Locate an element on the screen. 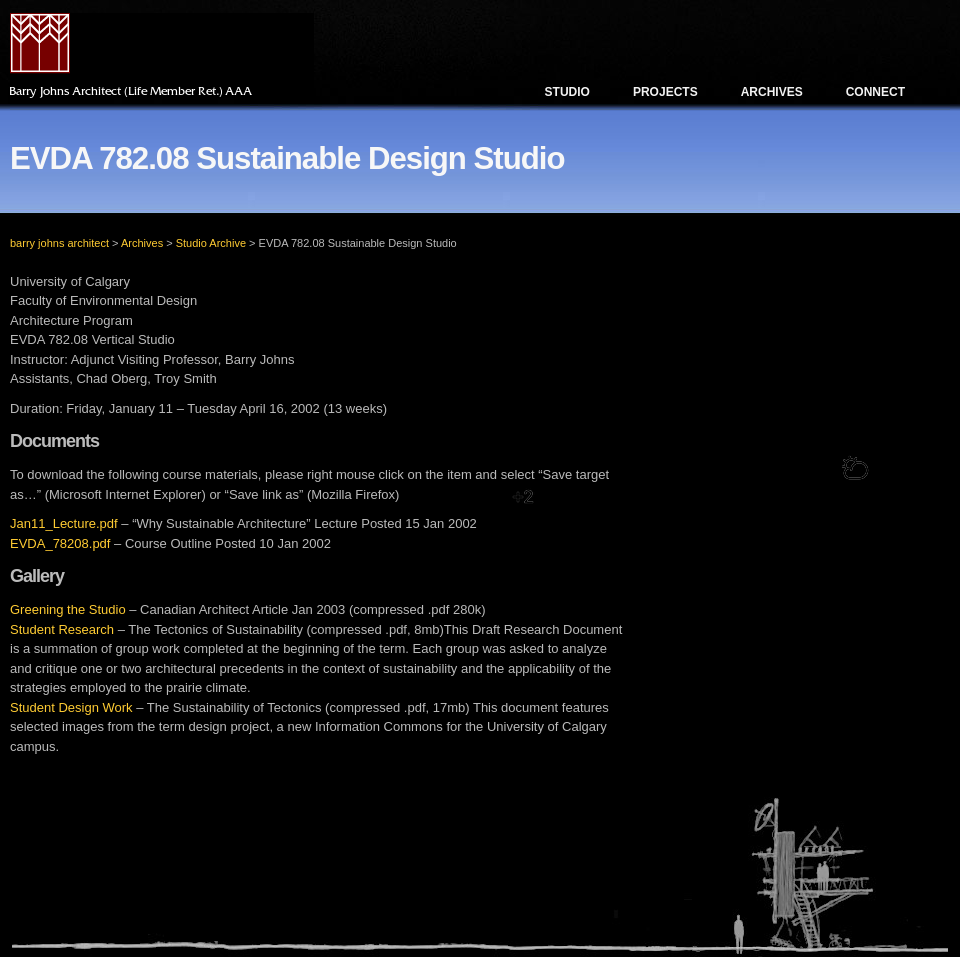 Image resolution: width=960 pixels, height=957 pixels. increase exposure by 2 stops in photo editing is located at coordinates (523, 497).